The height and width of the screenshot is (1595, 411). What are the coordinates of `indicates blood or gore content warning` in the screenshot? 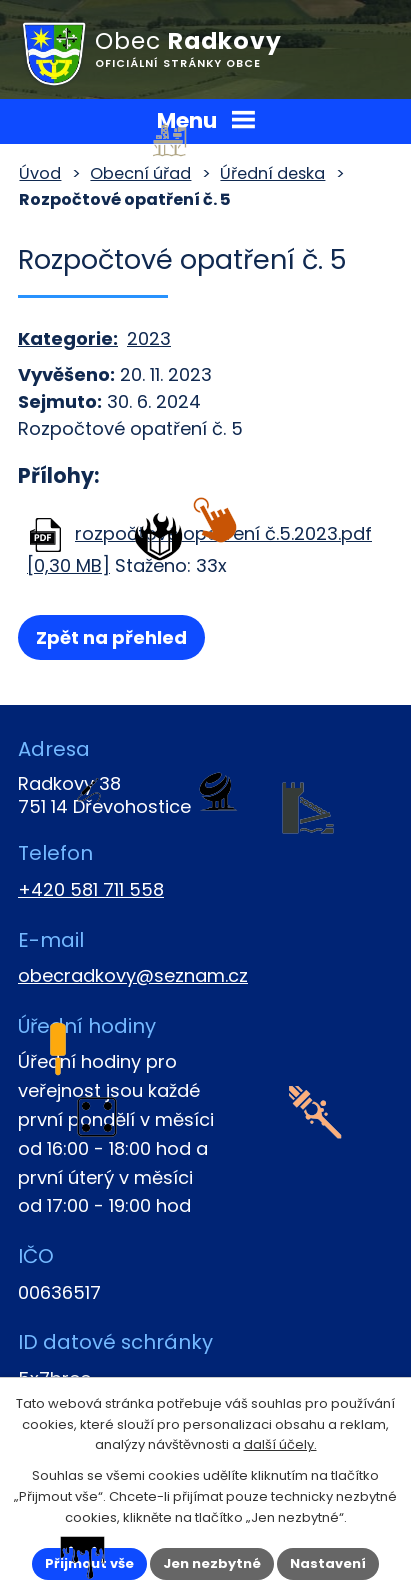 It's located at (82, 1558).